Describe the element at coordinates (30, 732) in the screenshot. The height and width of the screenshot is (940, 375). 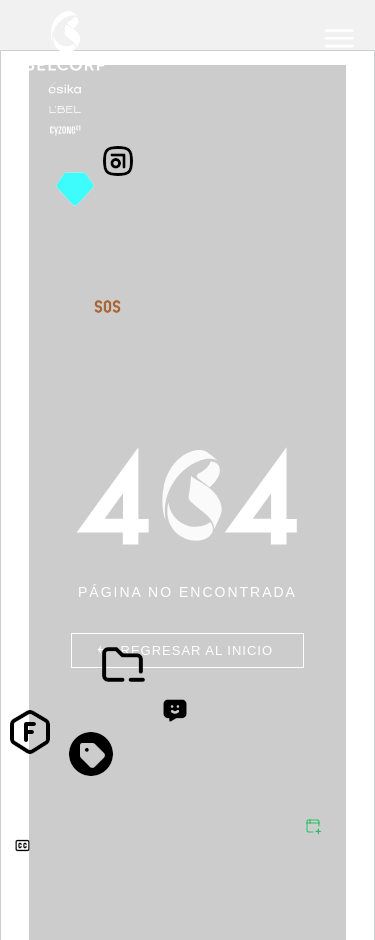
I see `indicates a feature or function category` at that location.